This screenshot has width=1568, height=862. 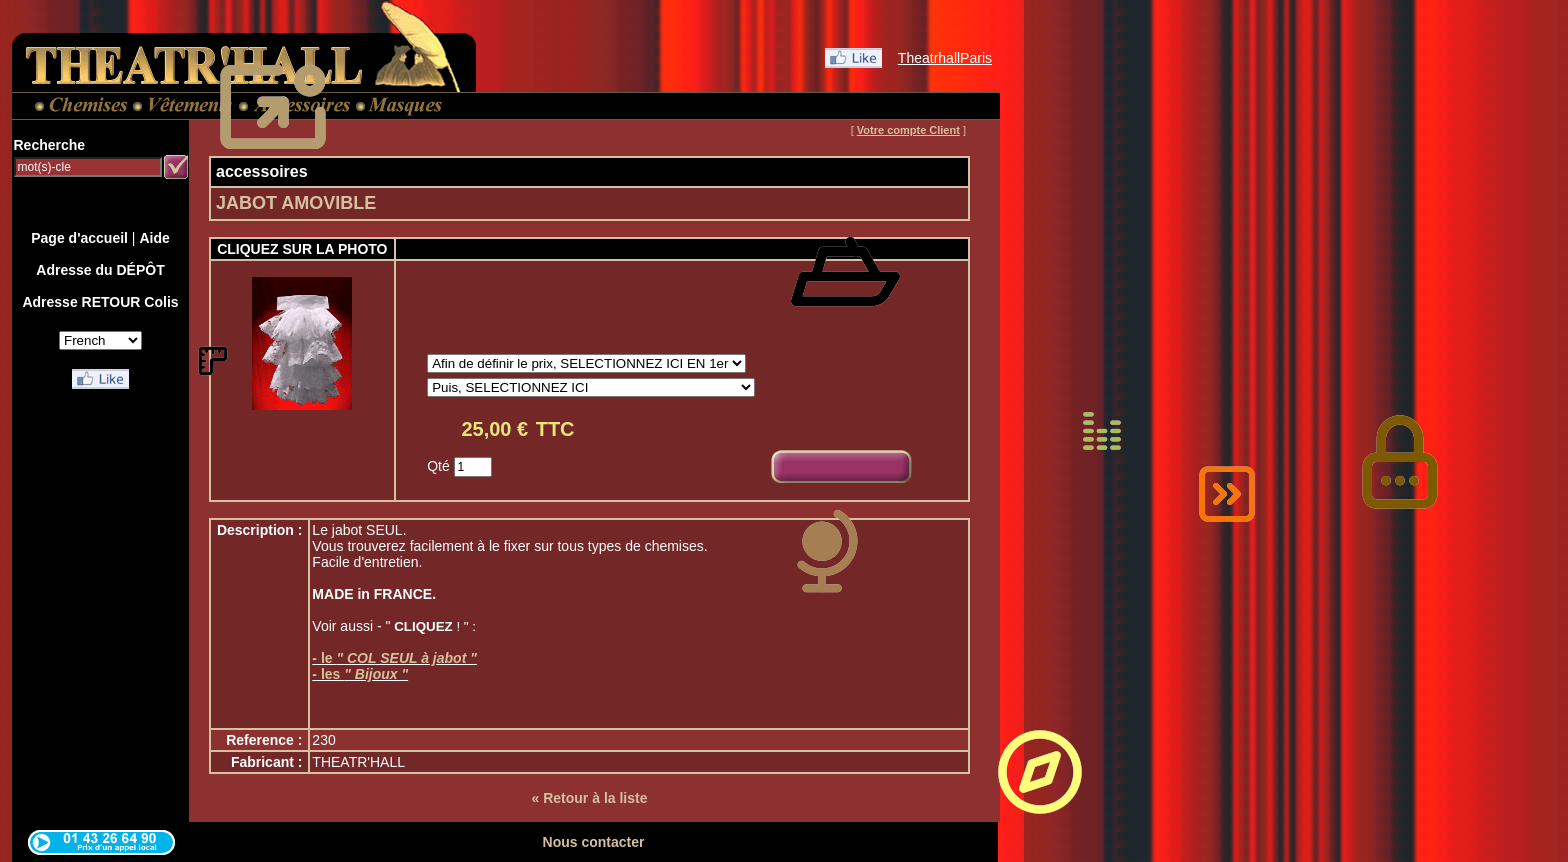 What do you see at coordinates (826, 553) in the screenshot?
I see `switch to global or worldwide view` at bounding box center [826, 553].